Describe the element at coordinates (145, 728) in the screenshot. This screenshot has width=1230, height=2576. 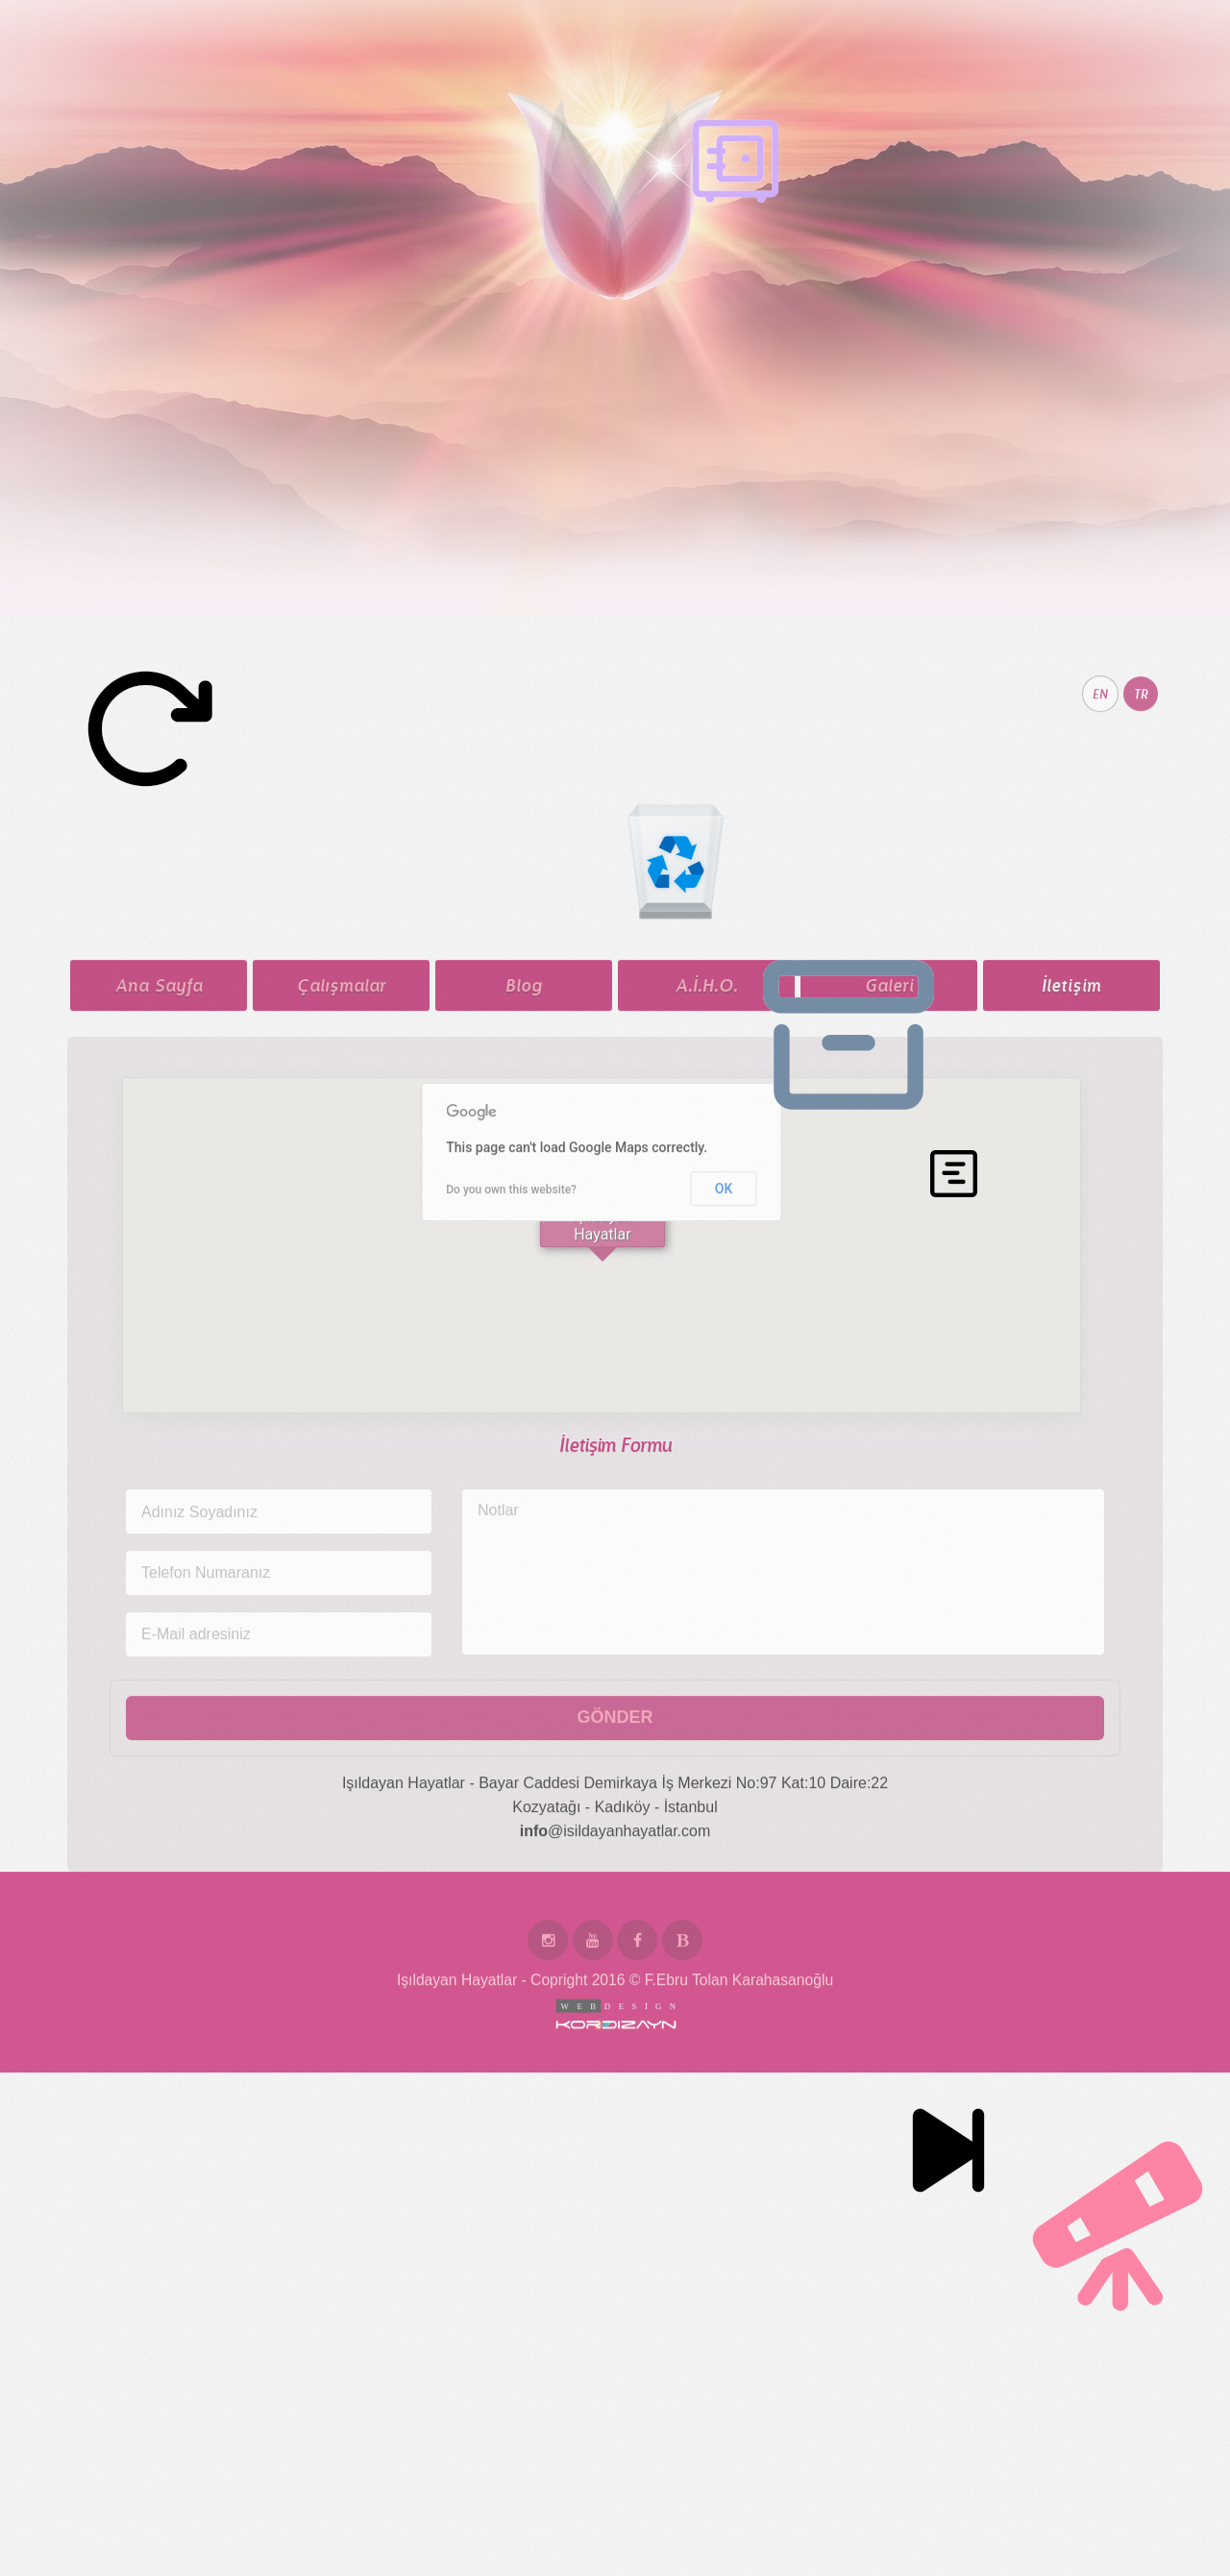
I see `refresh or reload content` at that location.